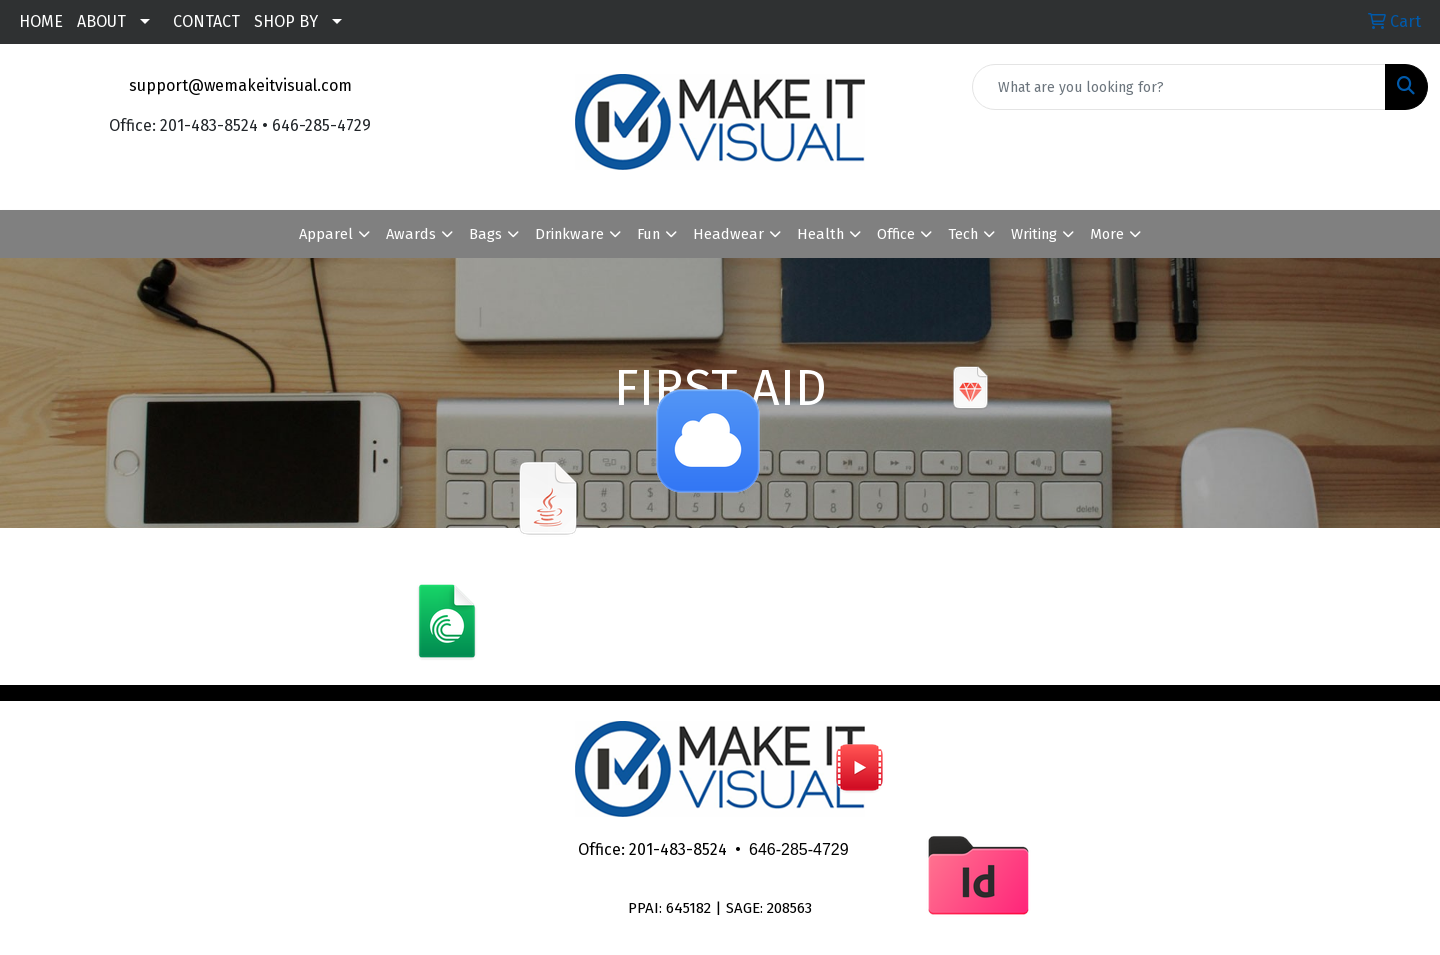 Image resolution: width=1440 pixels, height=955 pixels. I want to click on folder containing adobe indesign project files, so click(978, 878).